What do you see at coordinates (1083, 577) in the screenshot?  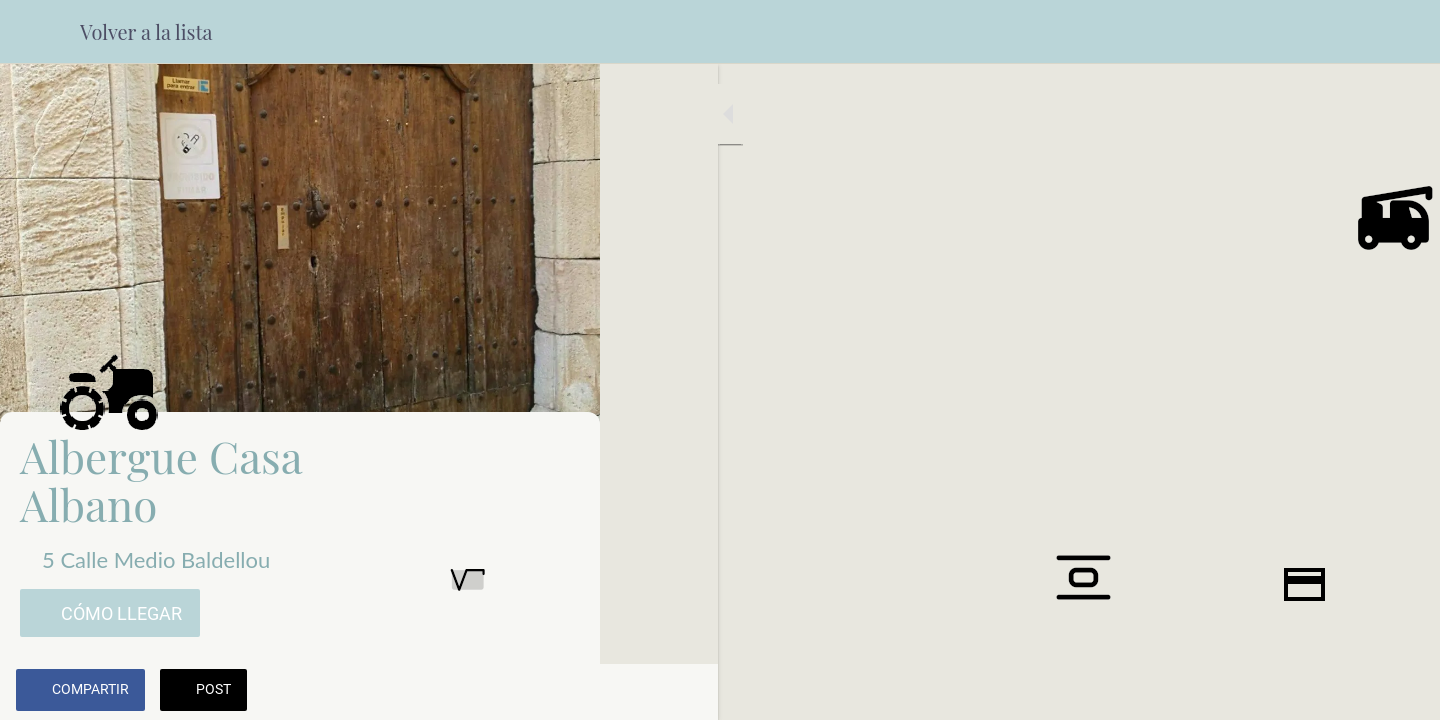 I see `distribute vertical space evenly around selected elements` at bounding box center [1083, 577].